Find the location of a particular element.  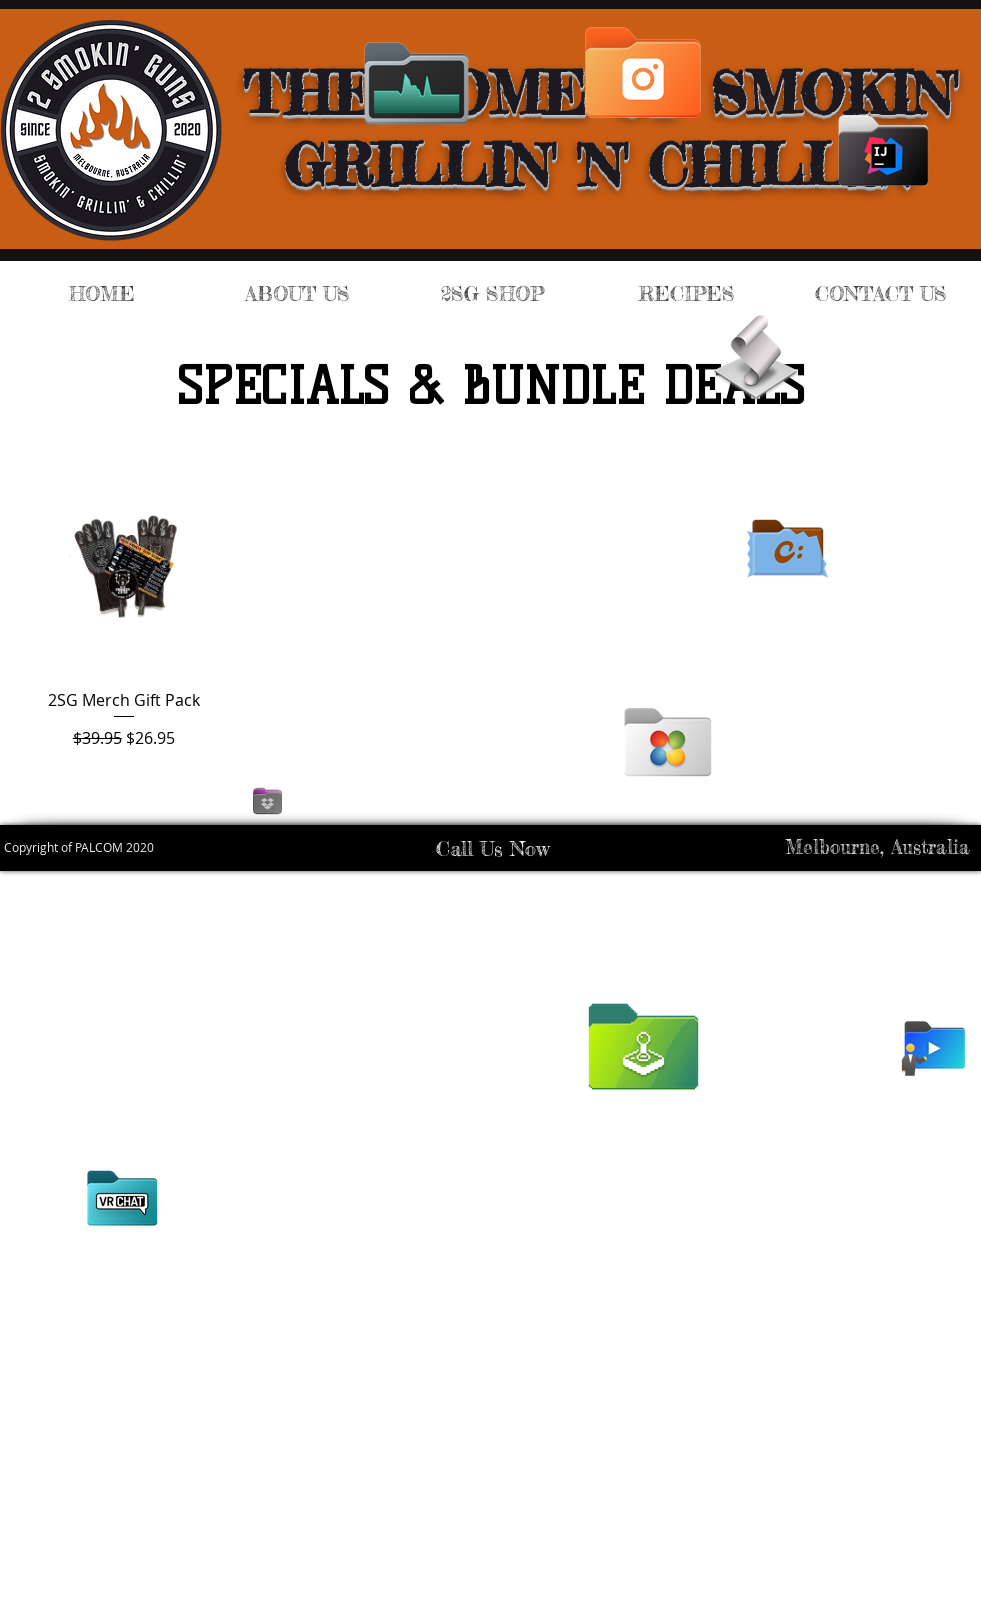

run an AppleScript applet is located at coordinates (755, 356).